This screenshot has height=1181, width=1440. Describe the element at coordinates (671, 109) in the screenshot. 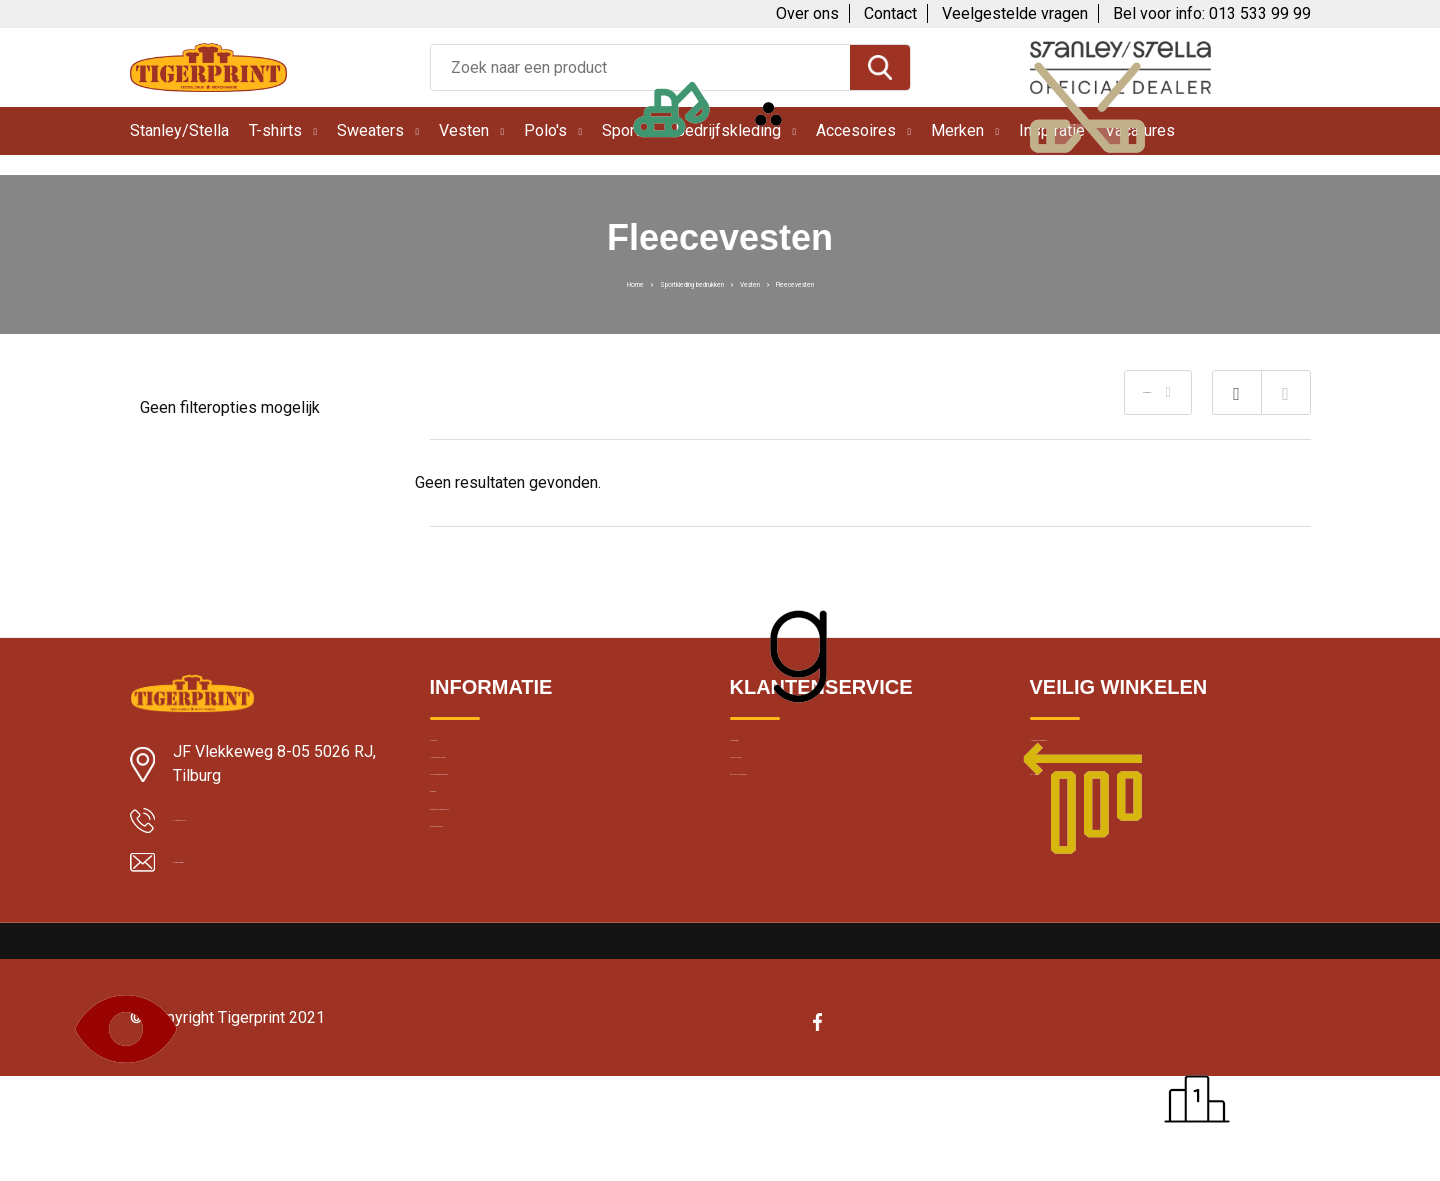

I see `construction or building in progress` at that location.